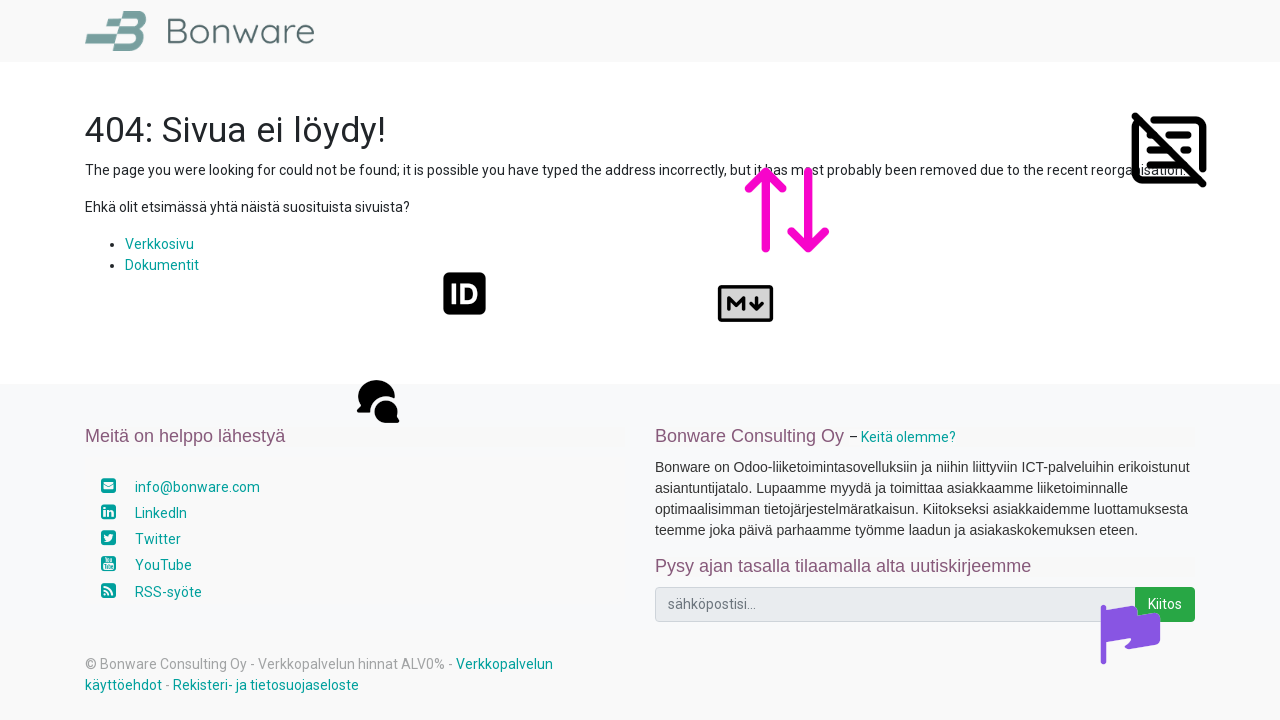  Describe the element at coordinates (378, 400) in the screenshot. I see `access a forum channel` at that location.